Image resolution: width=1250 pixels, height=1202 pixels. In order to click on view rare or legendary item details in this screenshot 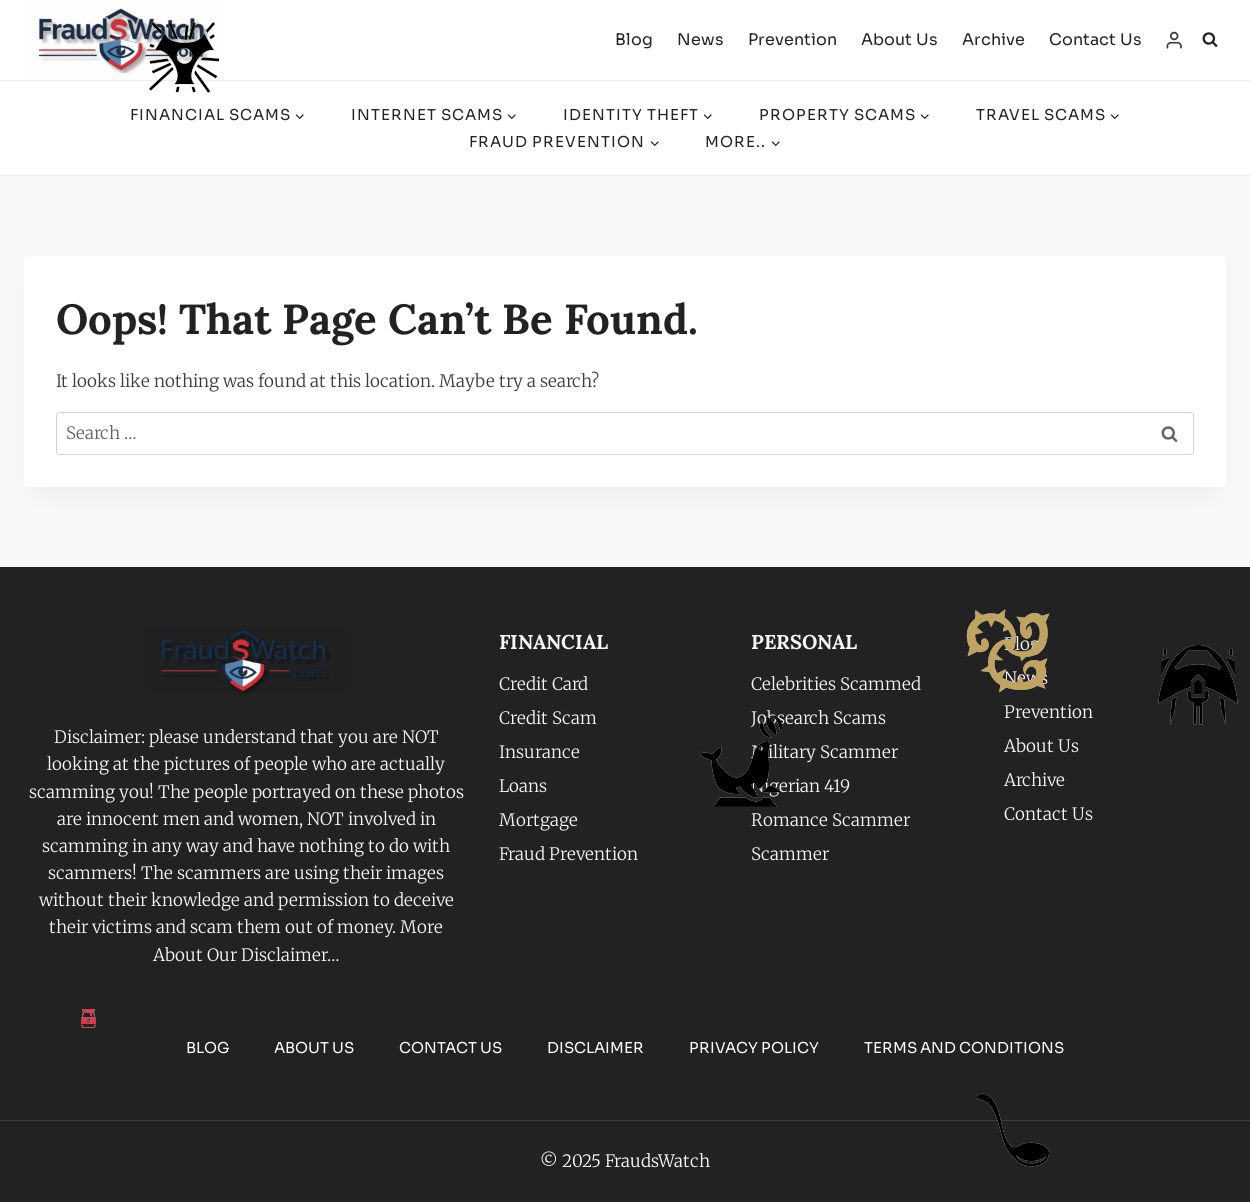, I will do `click(184, 57)`.